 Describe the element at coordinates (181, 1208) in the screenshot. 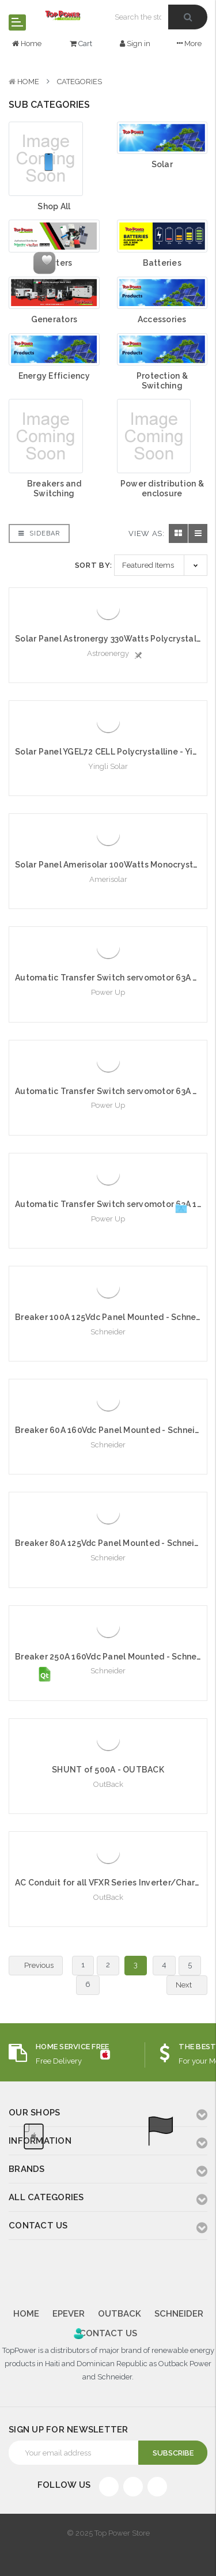

I see `open the applications folder` at that location.